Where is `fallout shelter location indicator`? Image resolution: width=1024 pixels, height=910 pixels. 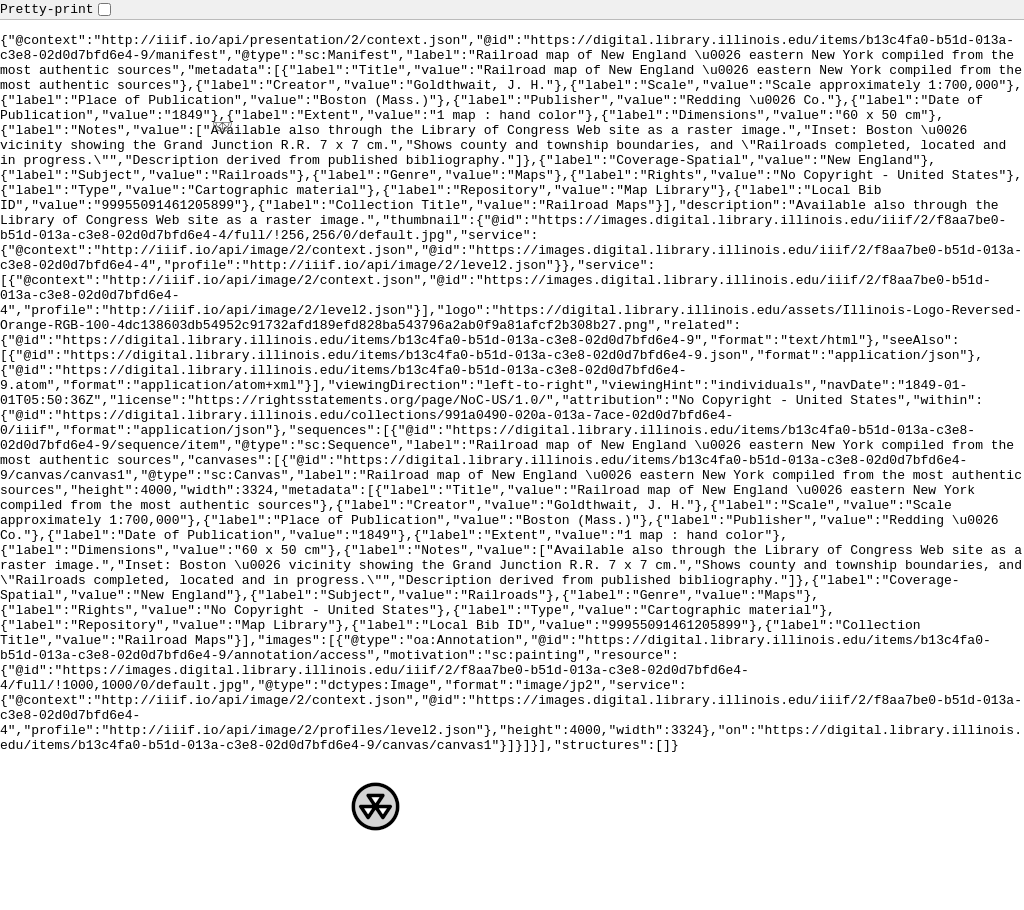
fallout shelter location indicator is located at coordinates (375, 806).